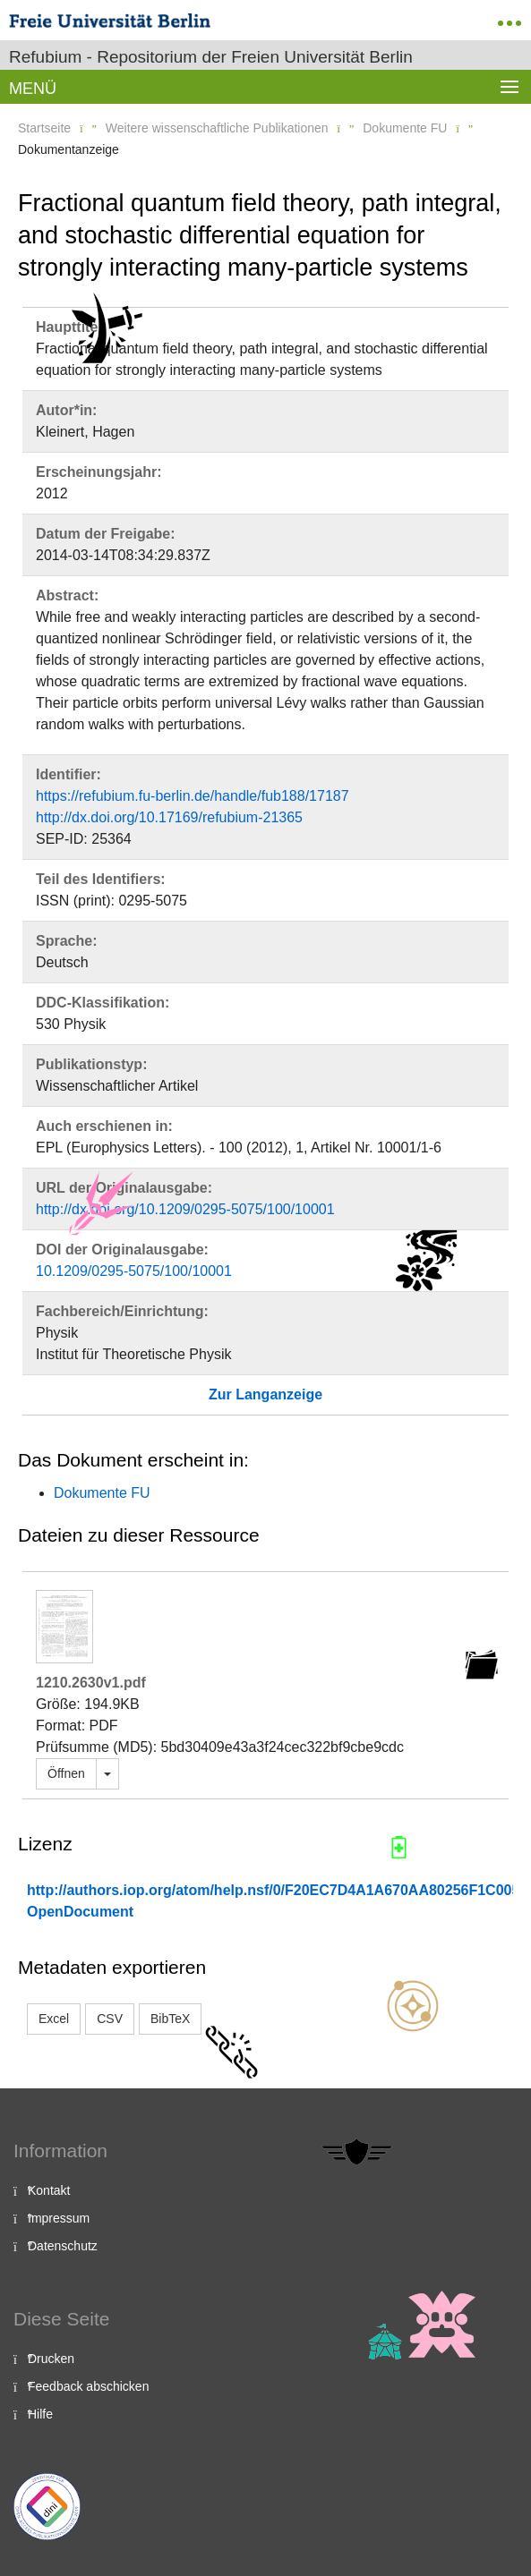 This screenshot has height=2576, width=531. What do you see at coordinates (481, 1664) in the screenshot?
I see `folder containing multiple files or documents` at bounding box center [481, 1664].